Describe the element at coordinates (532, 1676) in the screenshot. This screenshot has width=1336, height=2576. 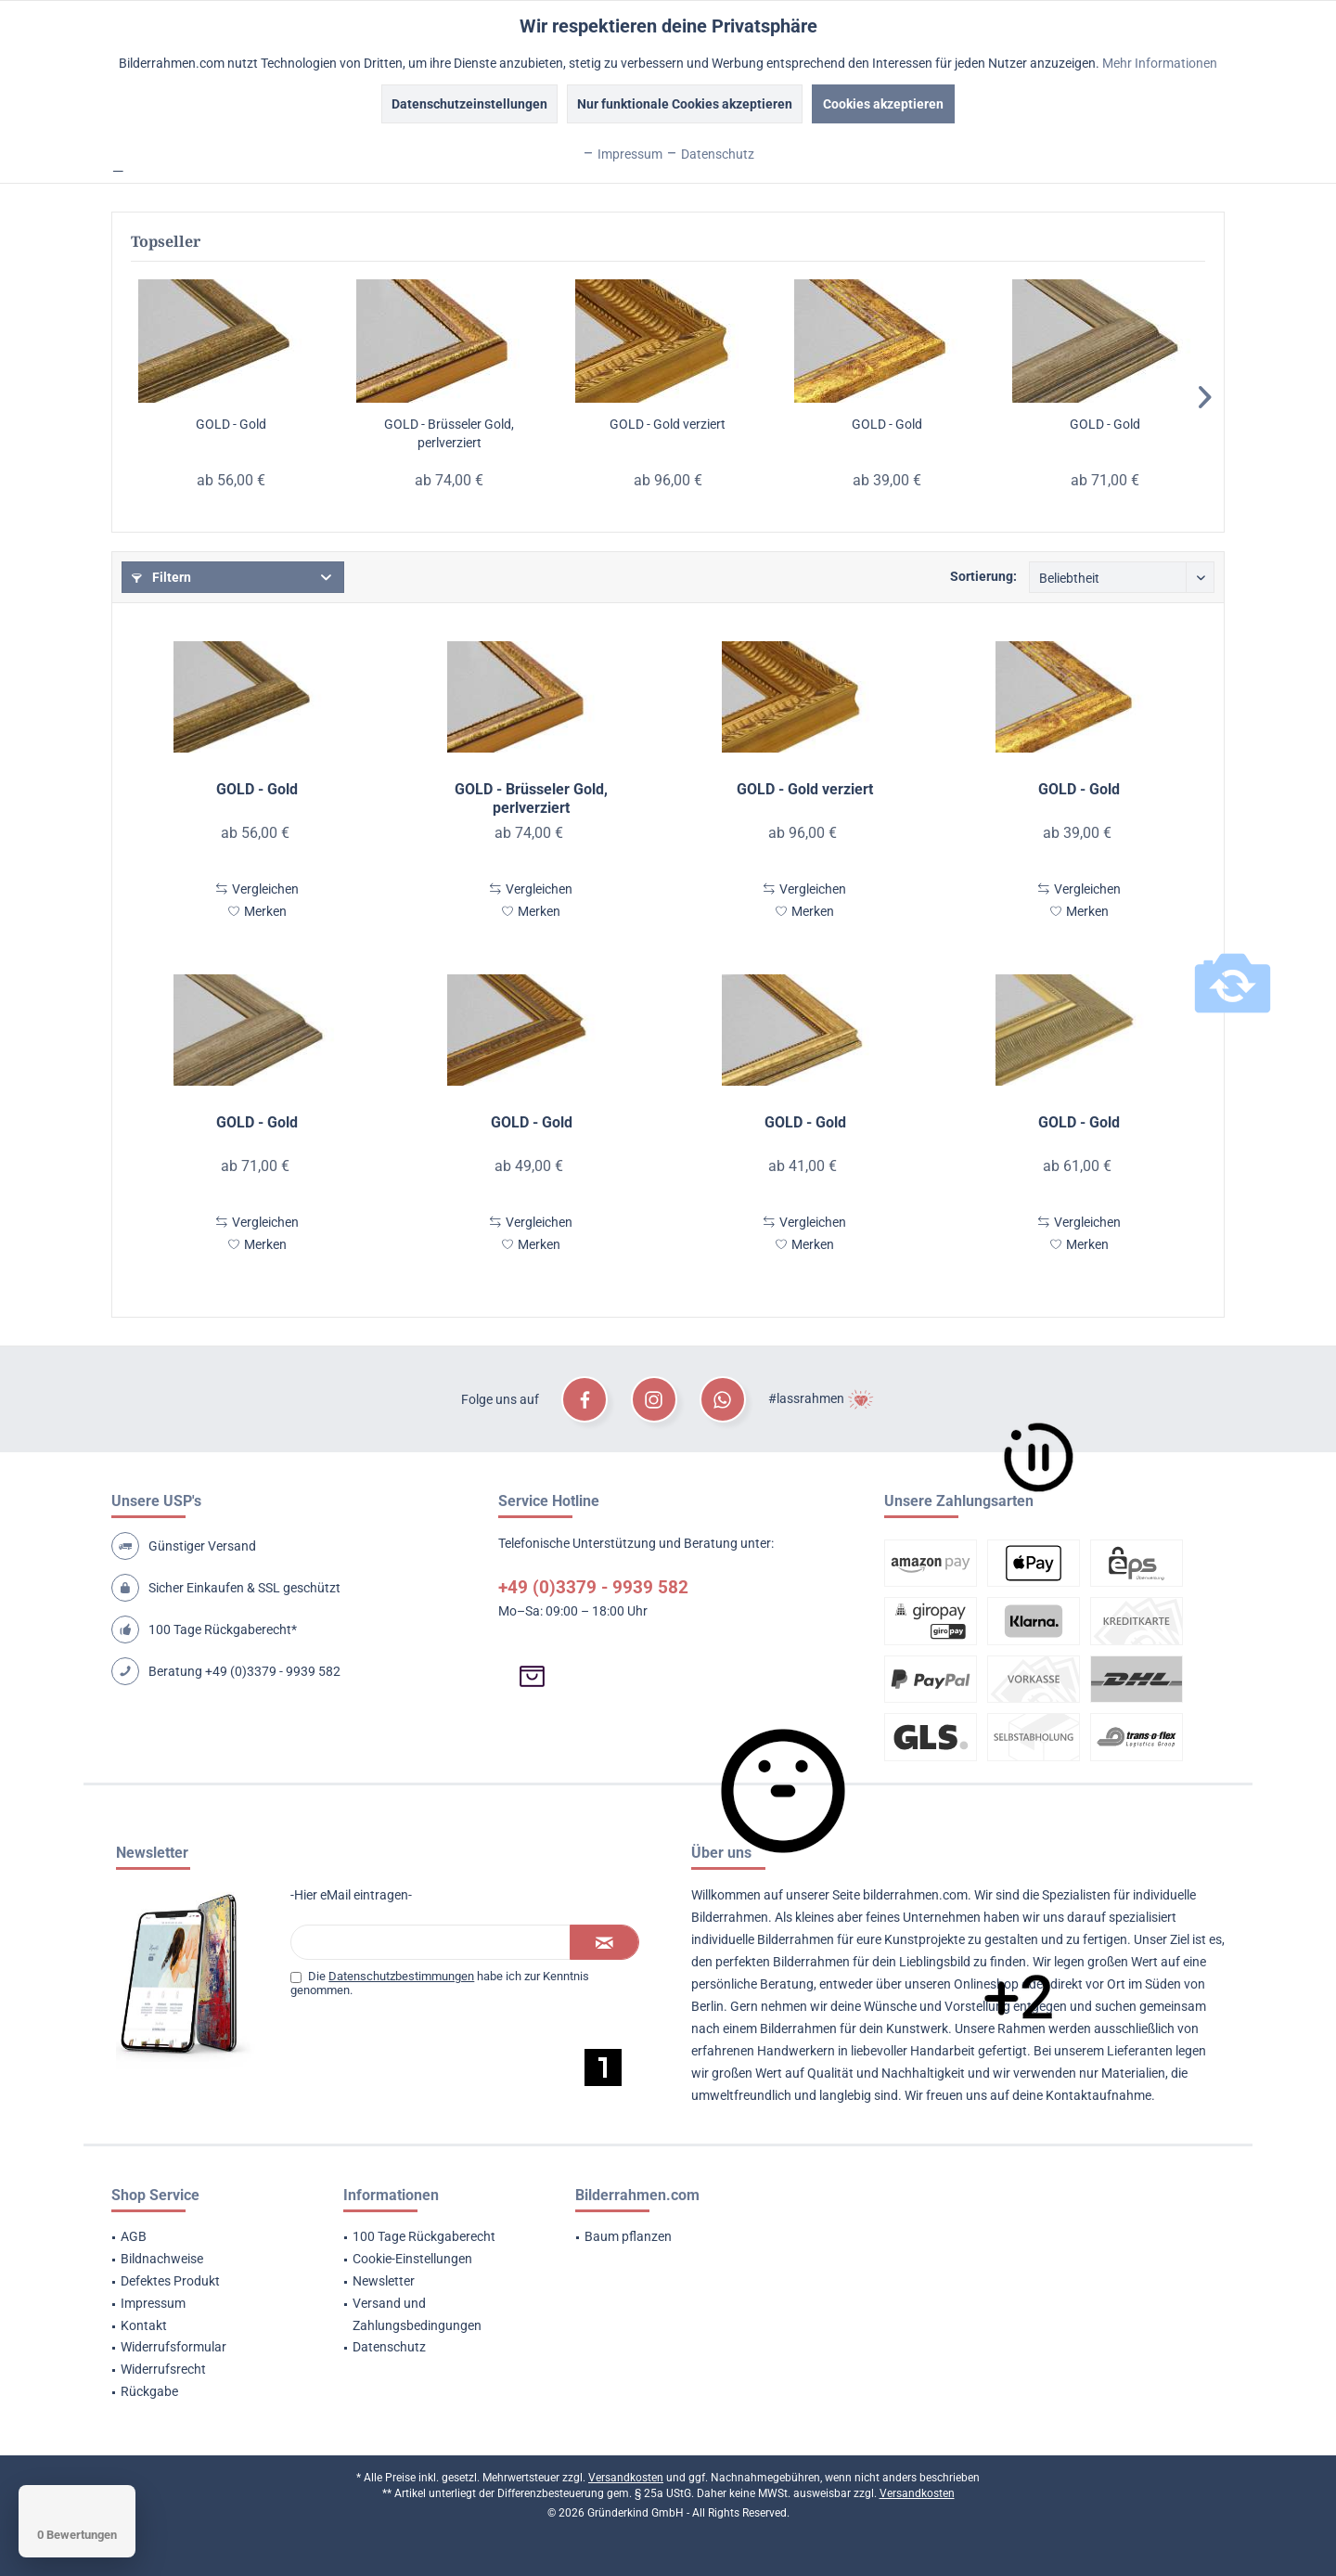
I see `view your shopping bag` at that location.